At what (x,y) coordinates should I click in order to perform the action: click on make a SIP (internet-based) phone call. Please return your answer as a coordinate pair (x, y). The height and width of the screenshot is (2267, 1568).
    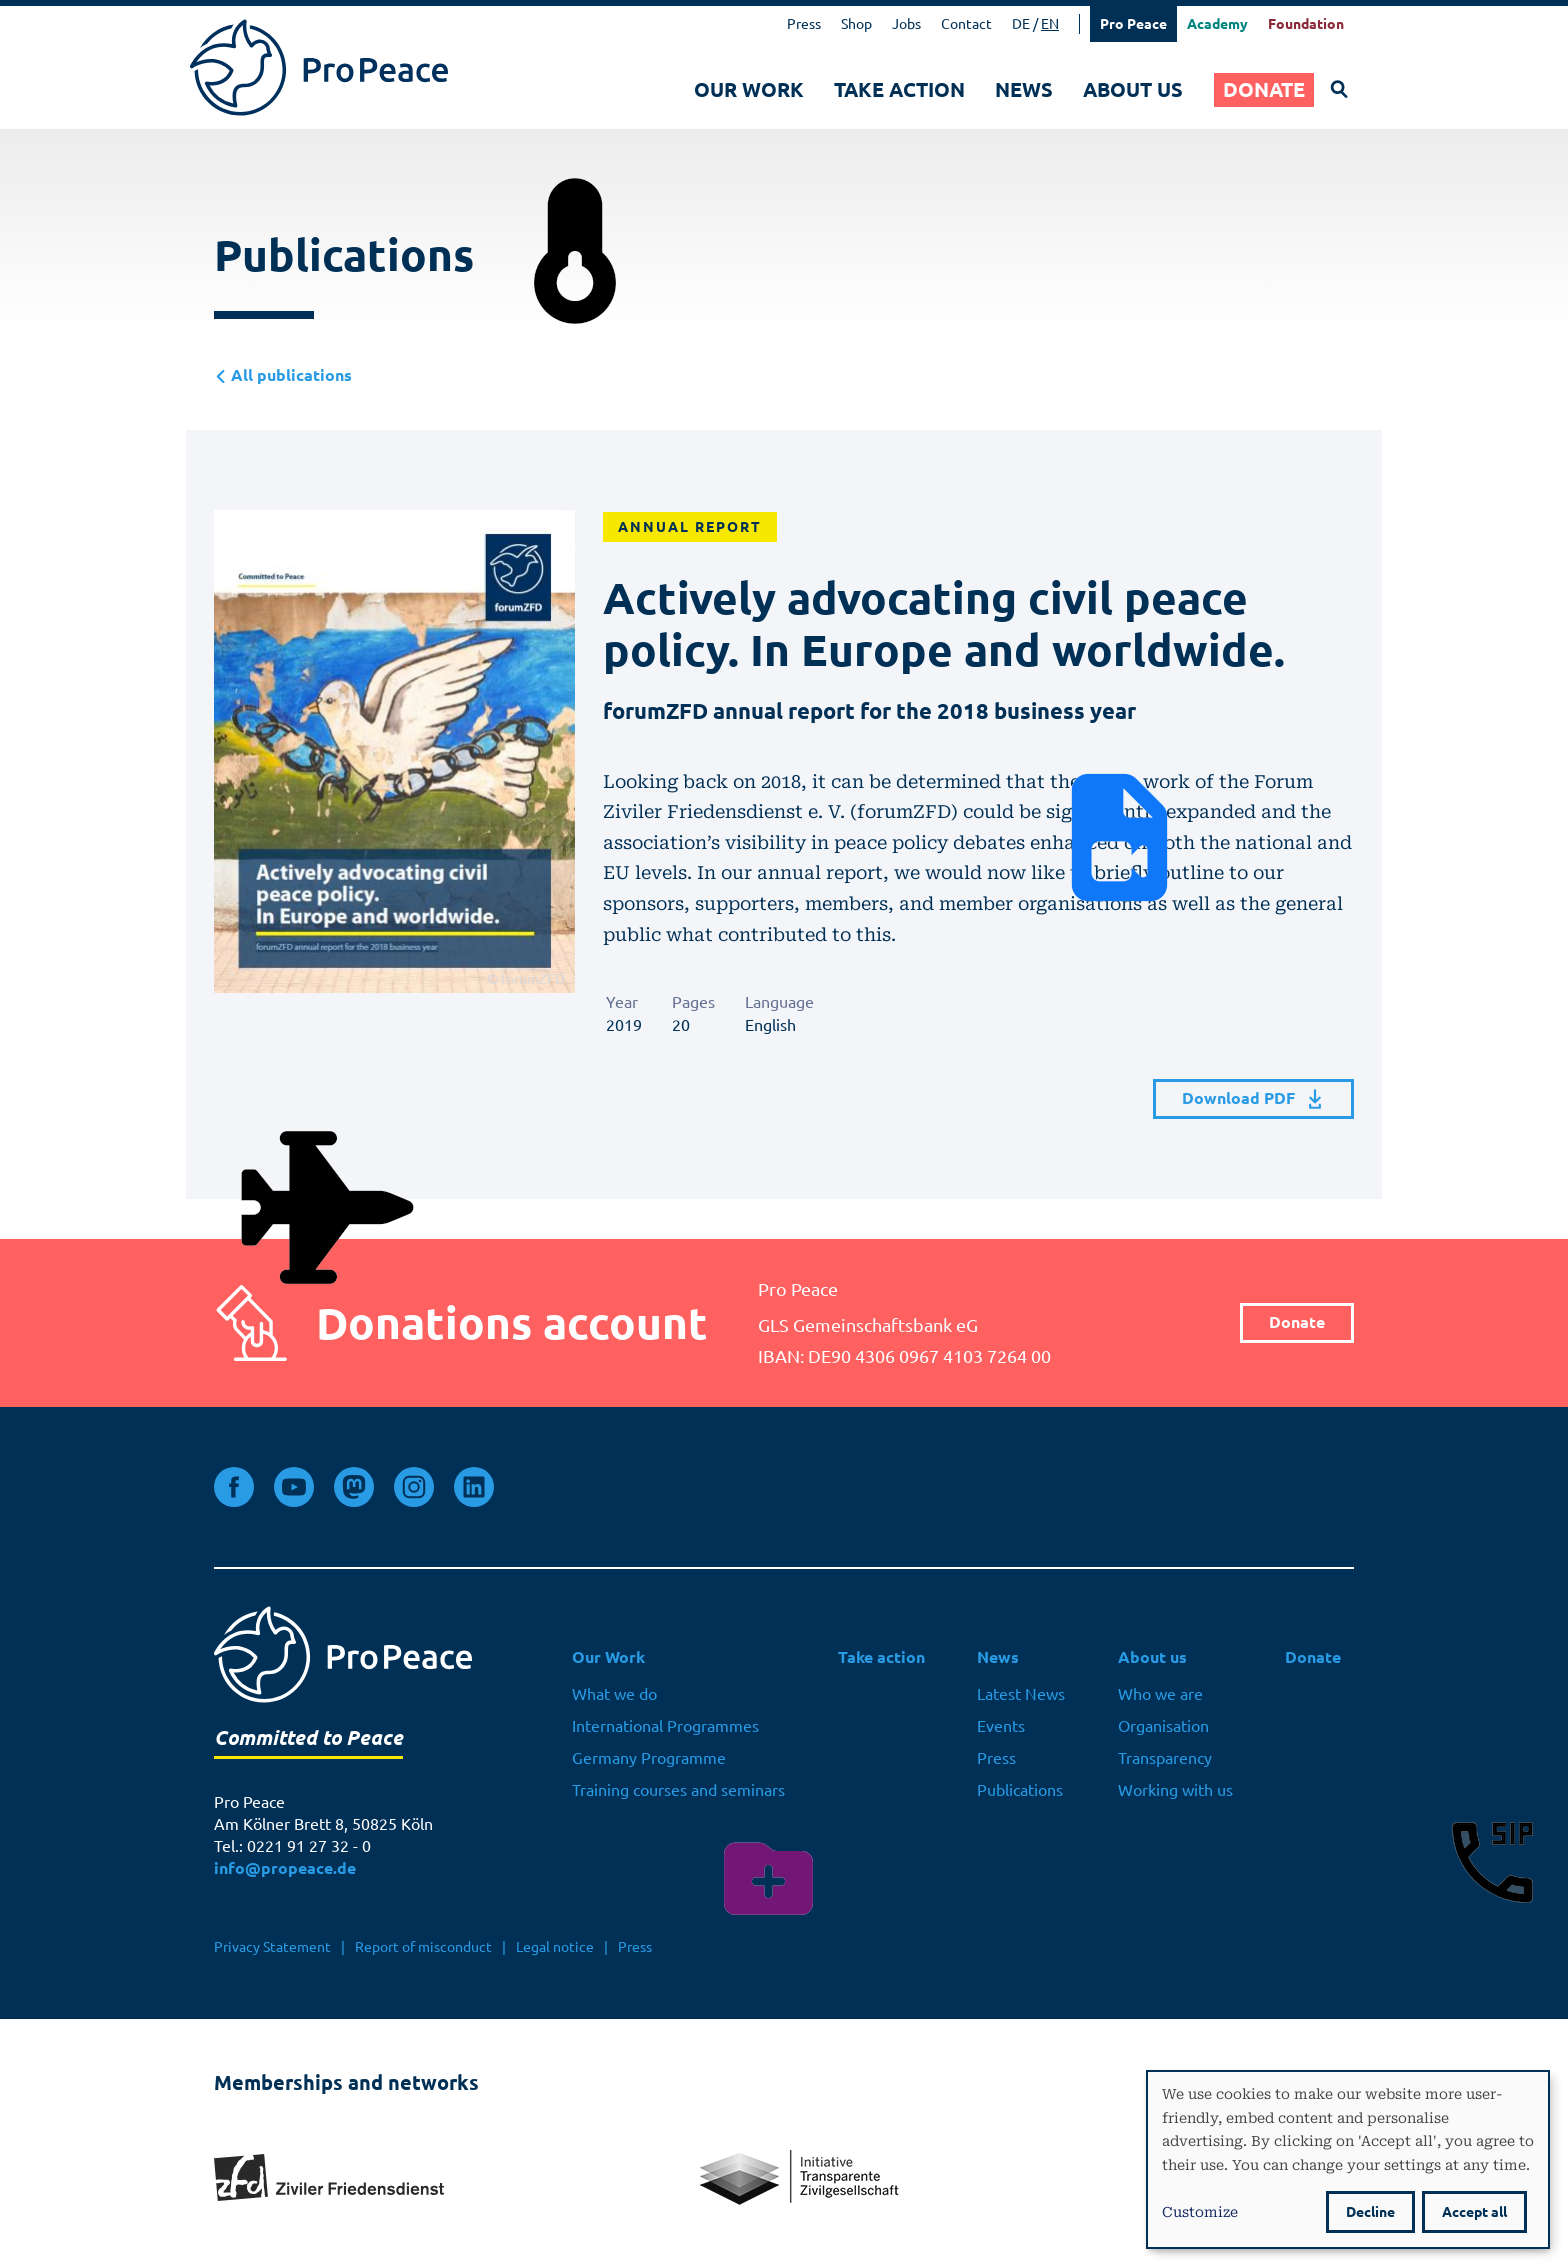
    Looking at the image, I should click on (1492, 1862).